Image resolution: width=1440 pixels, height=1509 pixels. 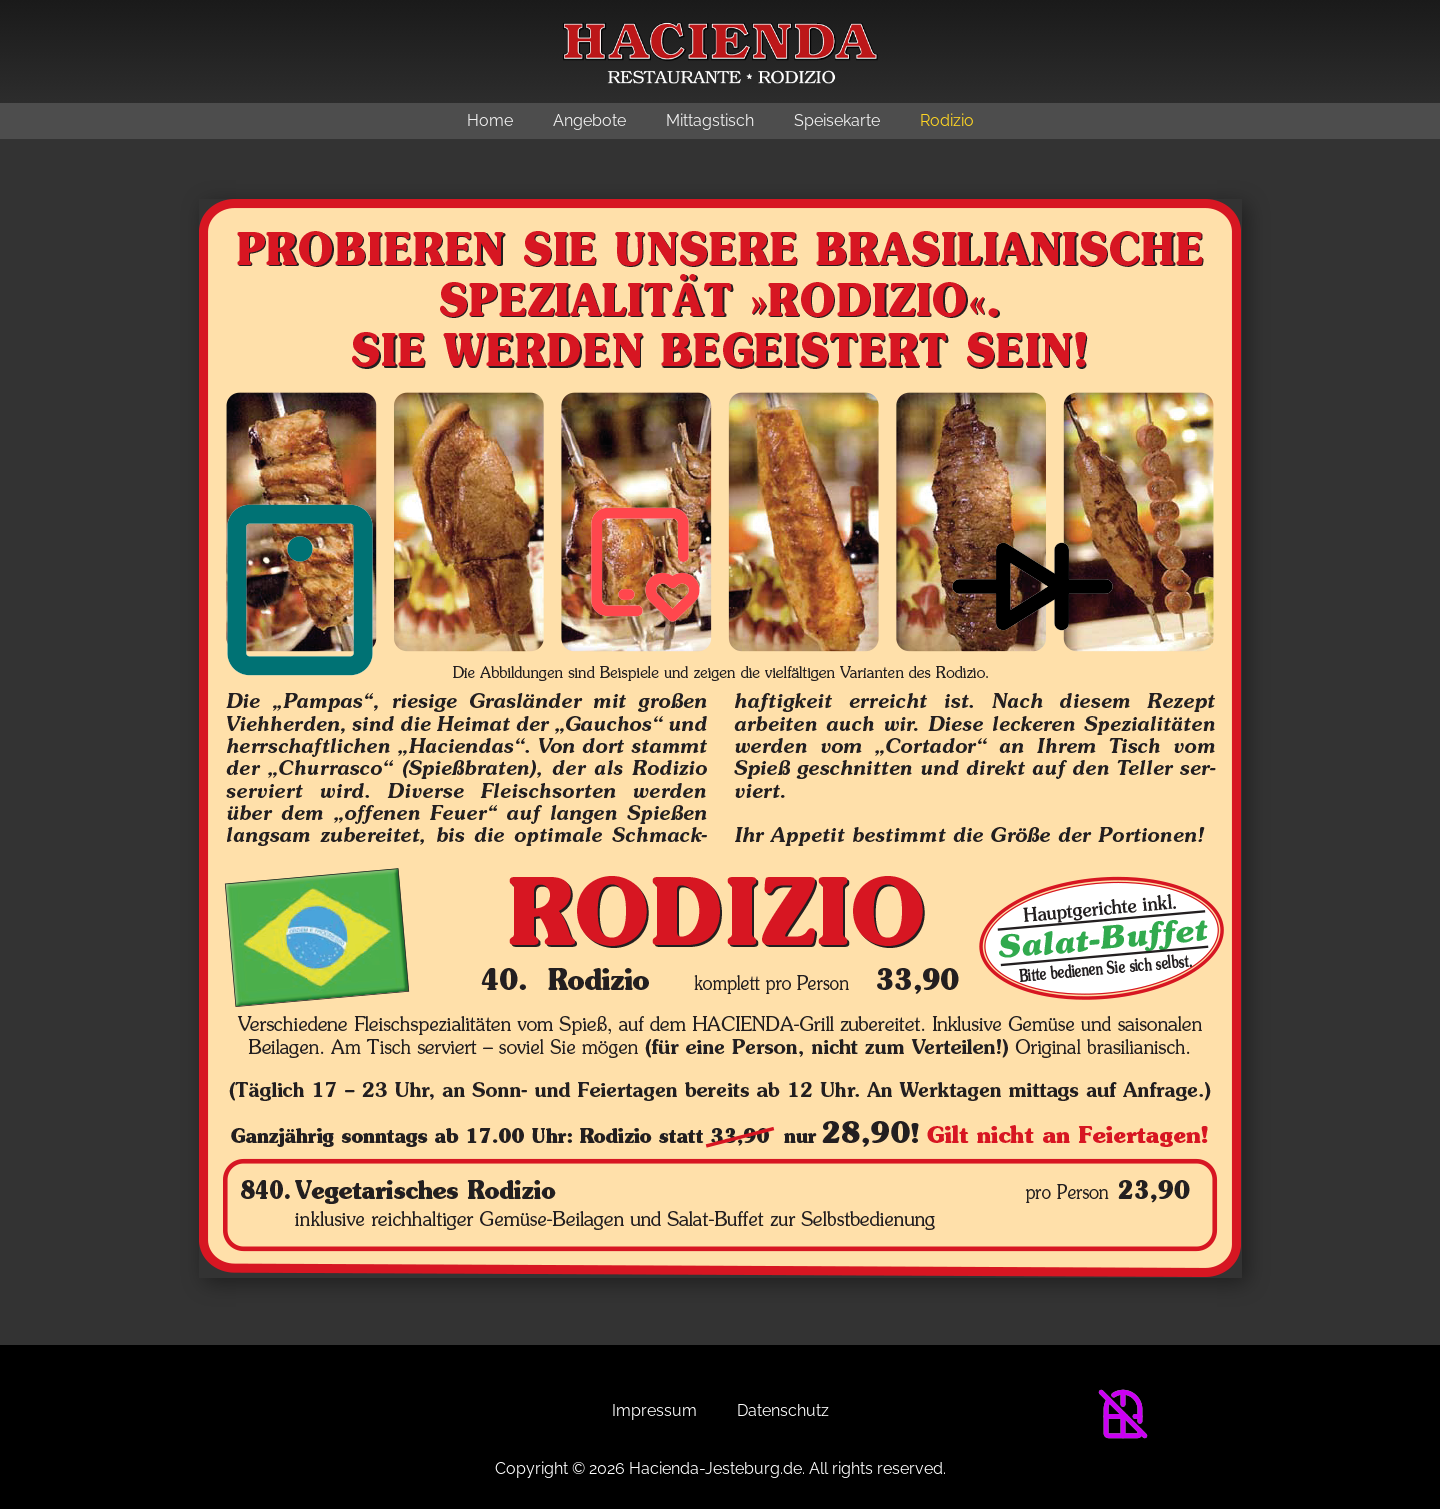 What do you see at coordinates (1032, 586) in the screenshot?
I see `represents a diode component in a circuit diagram` at bounding box center [1032, 586].